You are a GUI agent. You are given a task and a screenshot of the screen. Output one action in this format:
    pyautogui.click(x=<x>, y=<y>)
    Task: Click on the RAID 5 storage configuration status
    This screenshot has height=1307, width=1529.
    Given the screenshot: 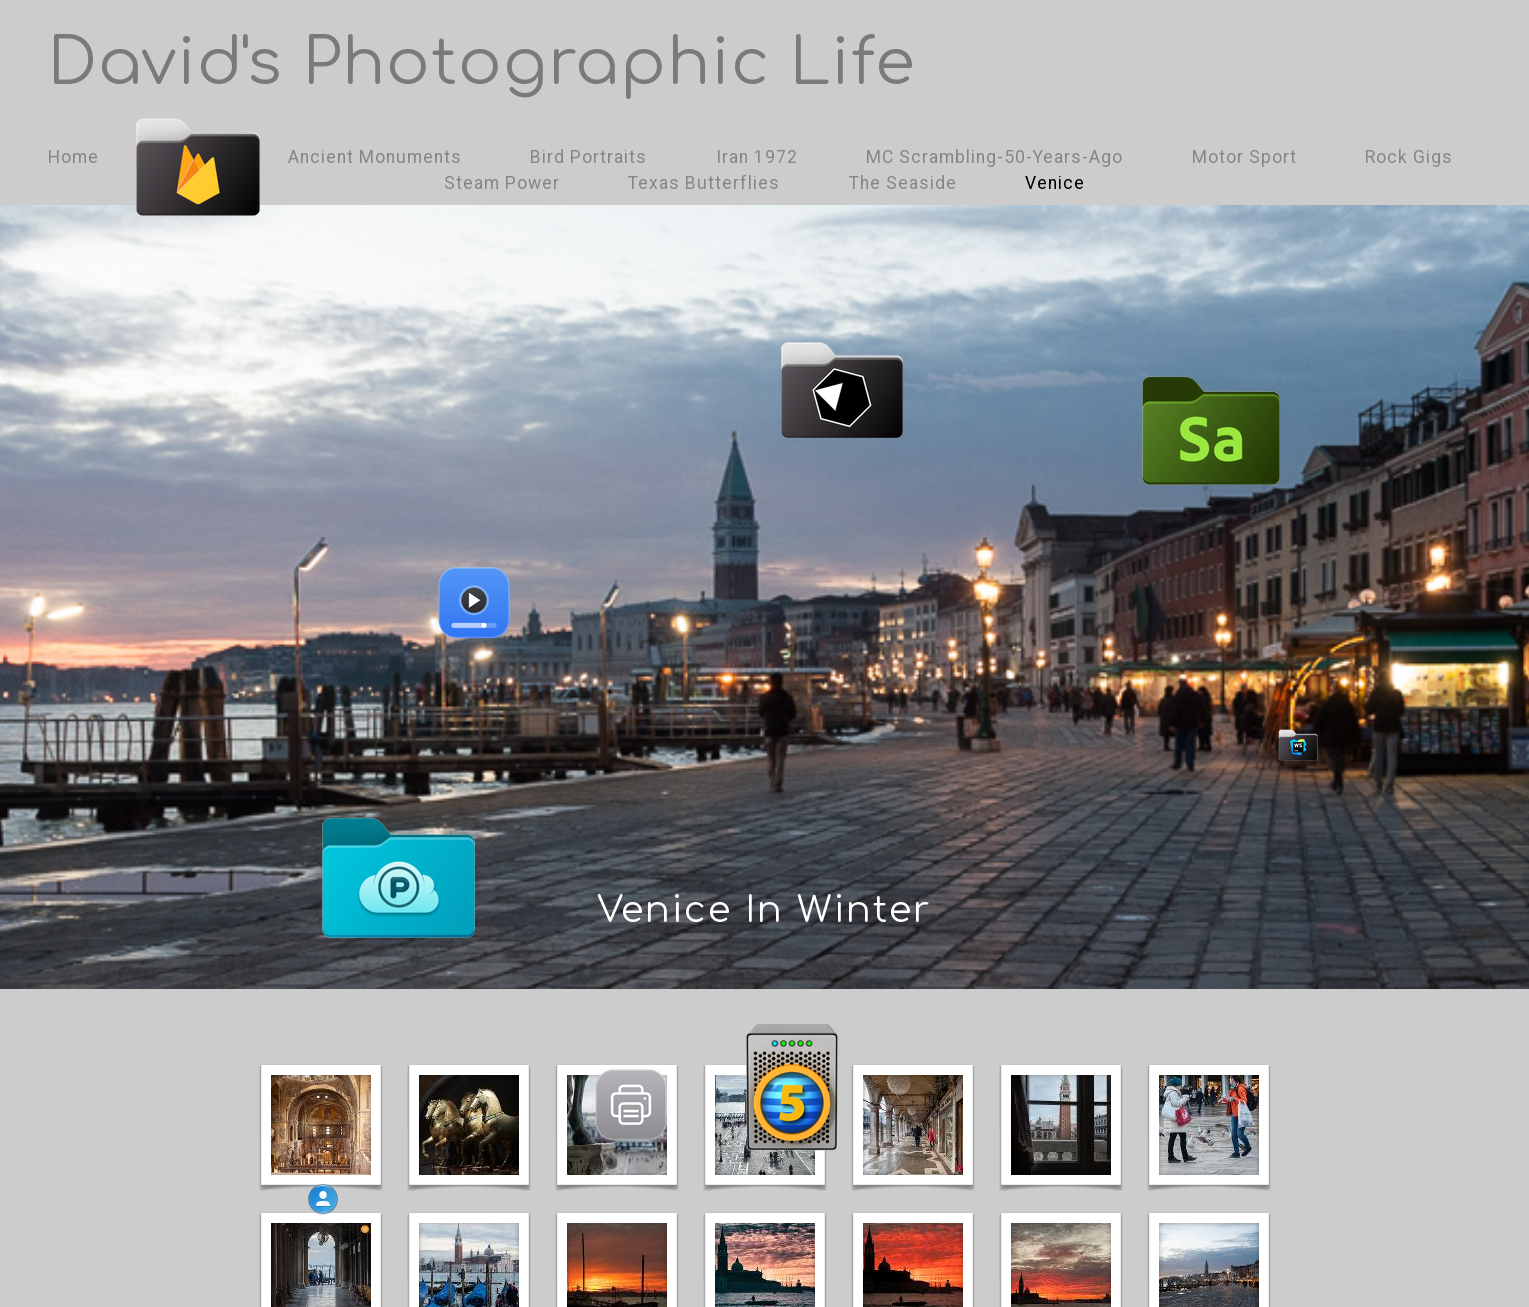 What is the action you would take?
    pyautogui.click(x=792, y=1087)
    